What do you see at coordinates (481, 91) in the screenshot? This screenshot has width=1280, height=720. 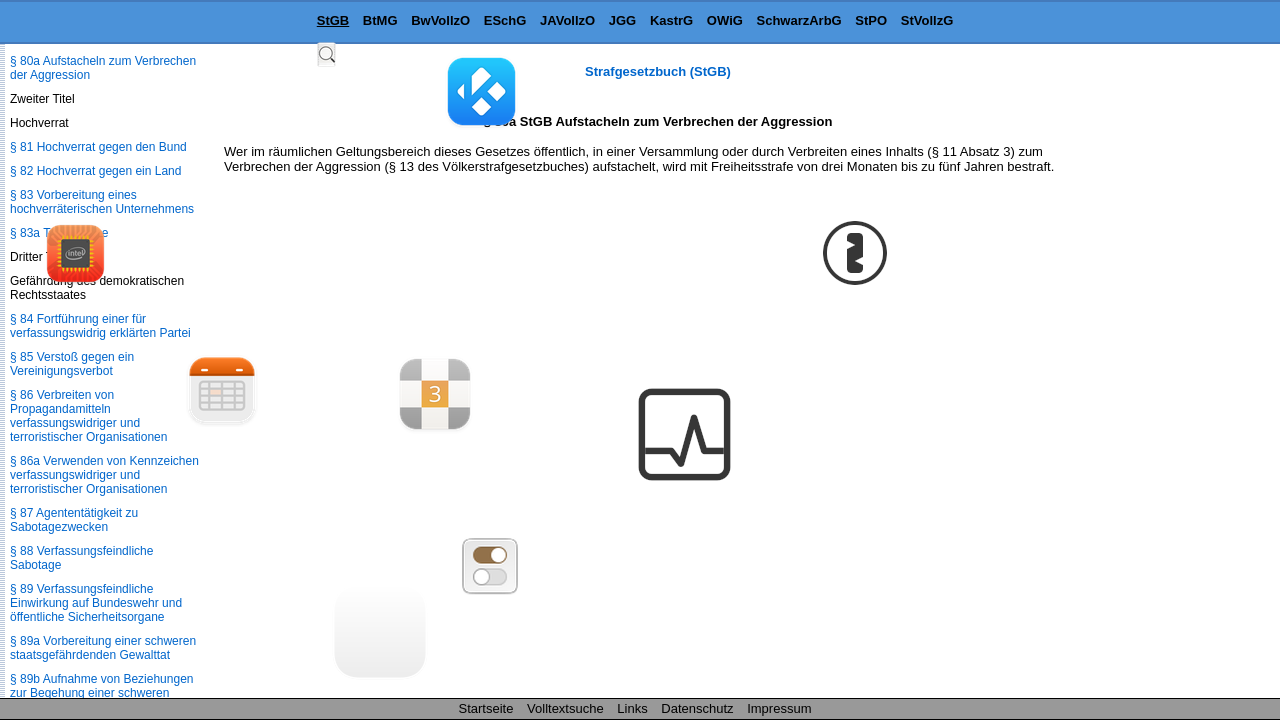 I see `open kodi media center` at bounding box center [481, 91].